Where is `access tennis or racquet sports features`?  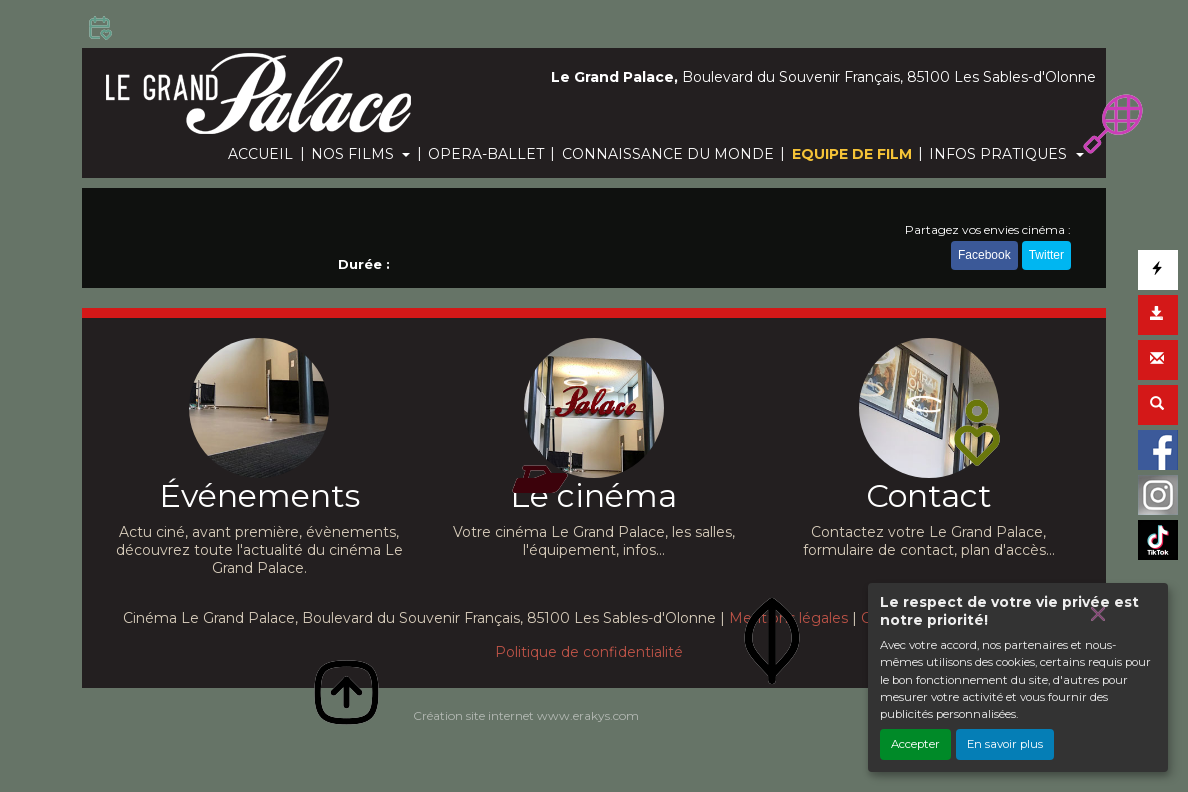 access tennis or racquet sports features is located at coordinates (1112, 125).